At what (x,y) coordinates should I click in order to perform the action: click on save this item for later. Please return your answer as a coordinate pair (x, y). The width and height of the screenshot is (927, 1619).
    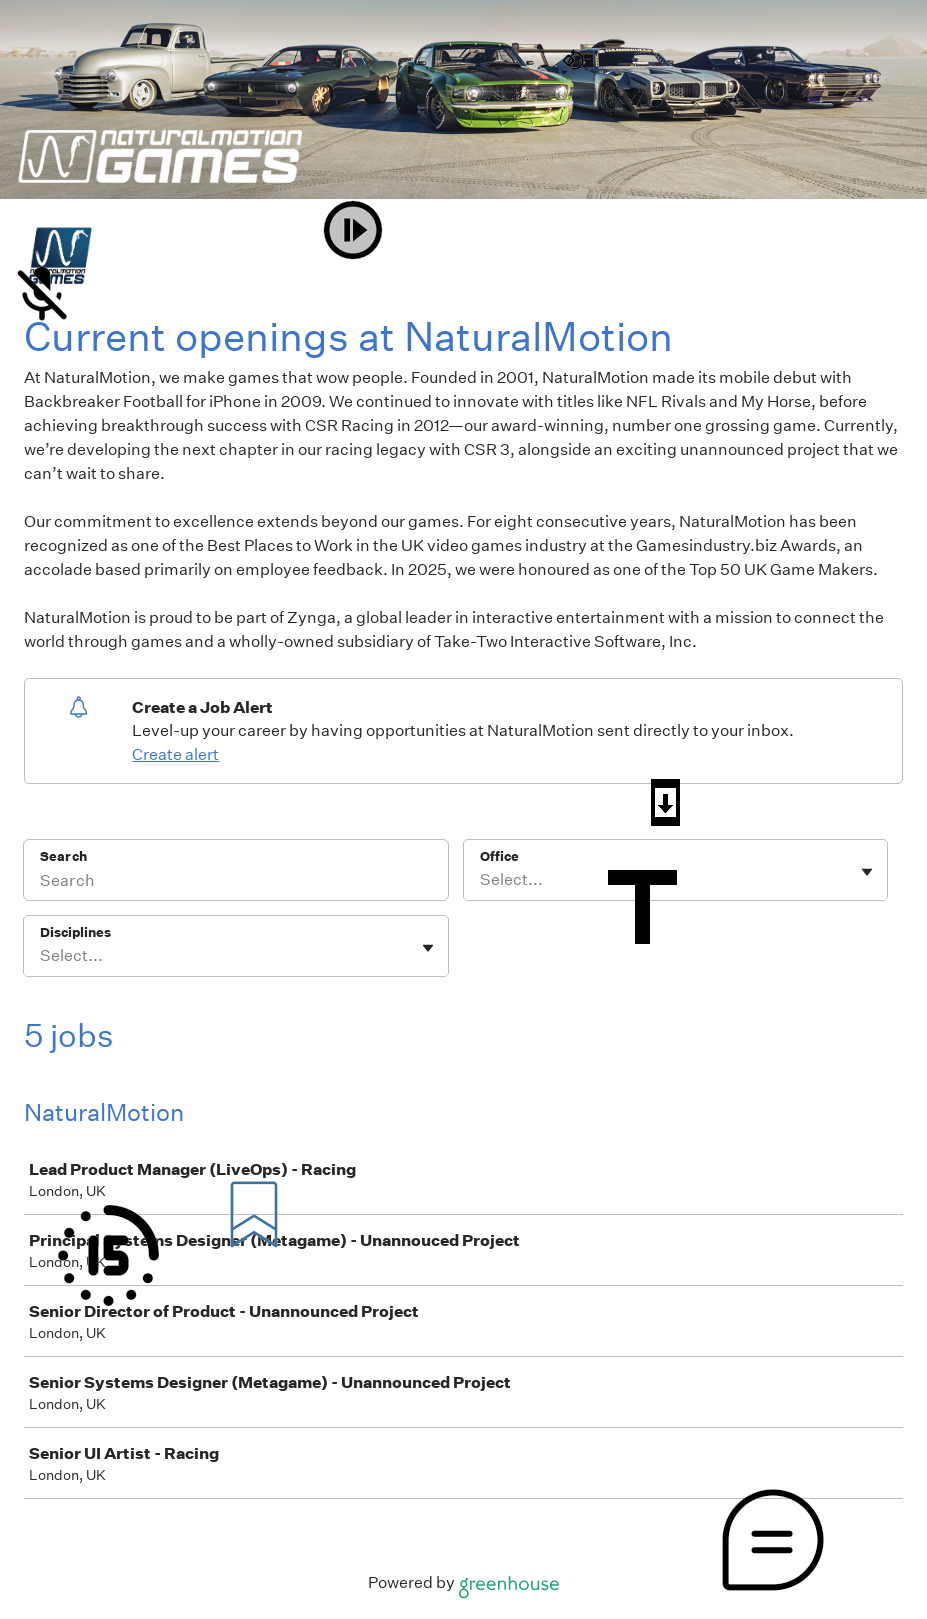
    Looking at the image, I should click on (254, 1213).